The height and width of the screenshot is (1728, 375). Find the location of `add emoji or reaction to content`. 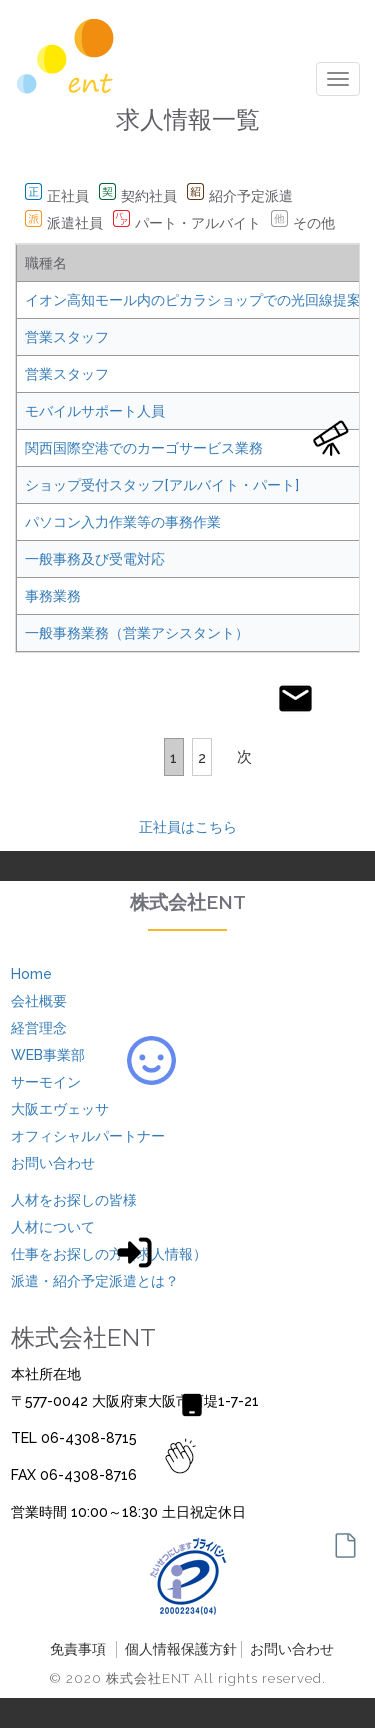

add emoji or reaction to content is located at coordinates (151, 1060).